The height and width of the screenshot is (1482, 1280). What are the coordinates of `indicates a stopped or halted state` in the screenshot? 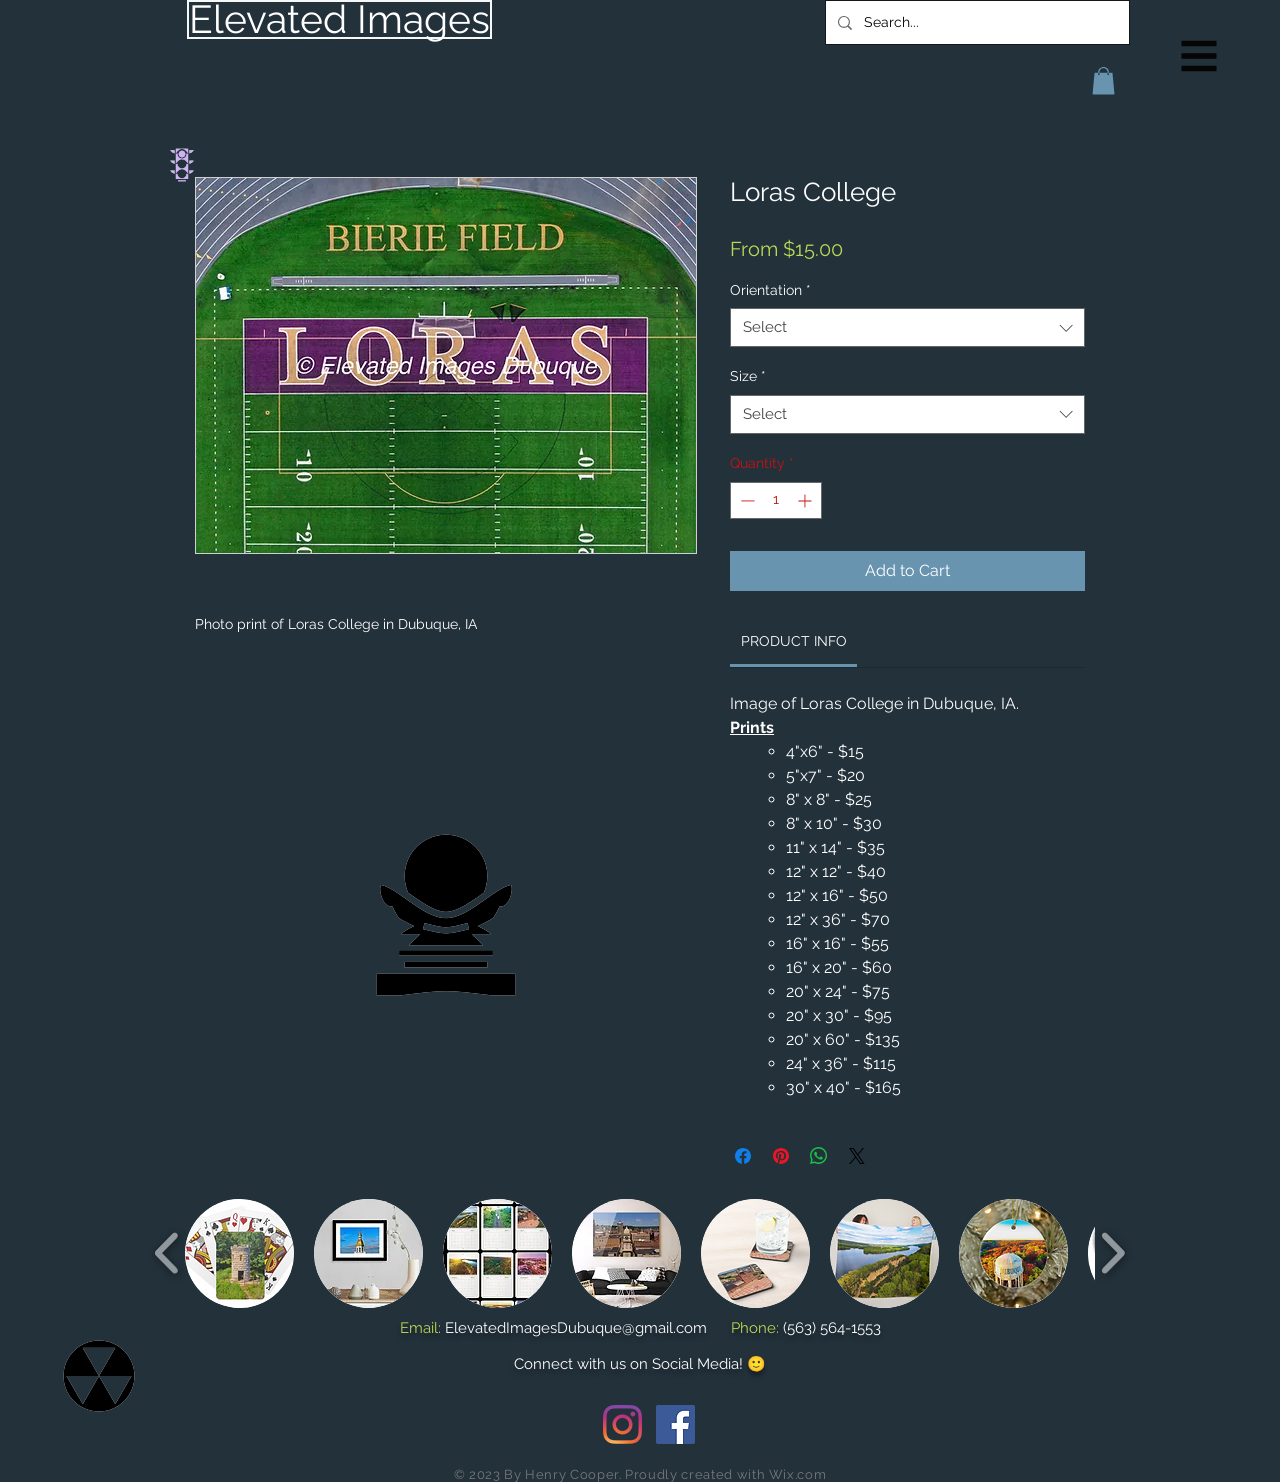 It's located at (182, 165).